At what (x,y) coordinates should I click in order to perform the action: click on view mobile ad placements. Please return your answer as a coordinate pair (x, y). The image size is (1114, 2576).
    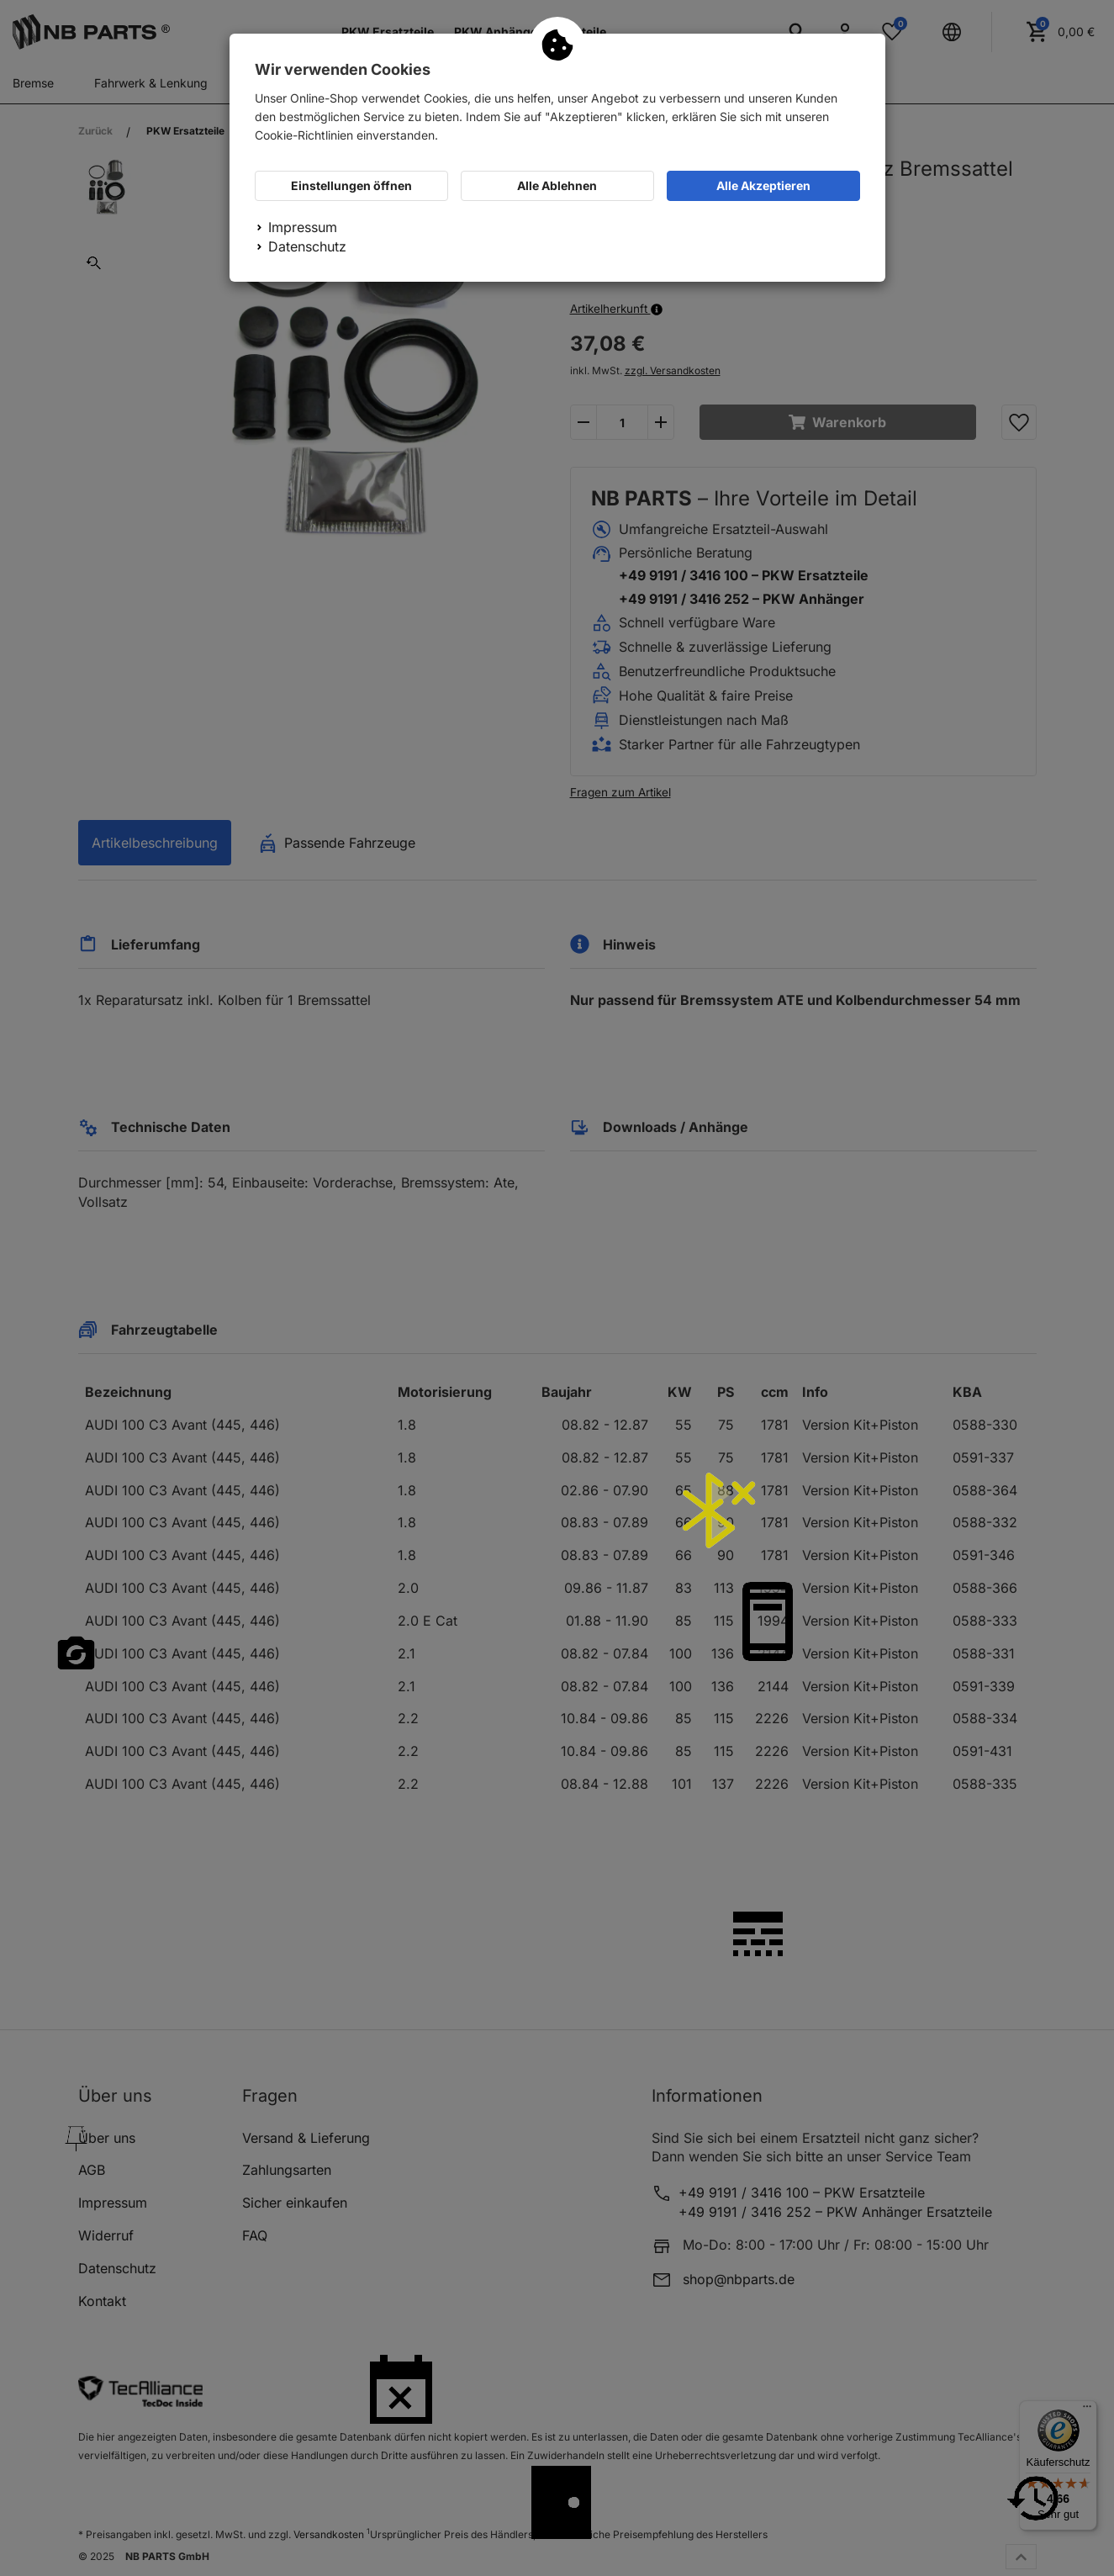
    Looking at the image, I should click on (768, 1621).